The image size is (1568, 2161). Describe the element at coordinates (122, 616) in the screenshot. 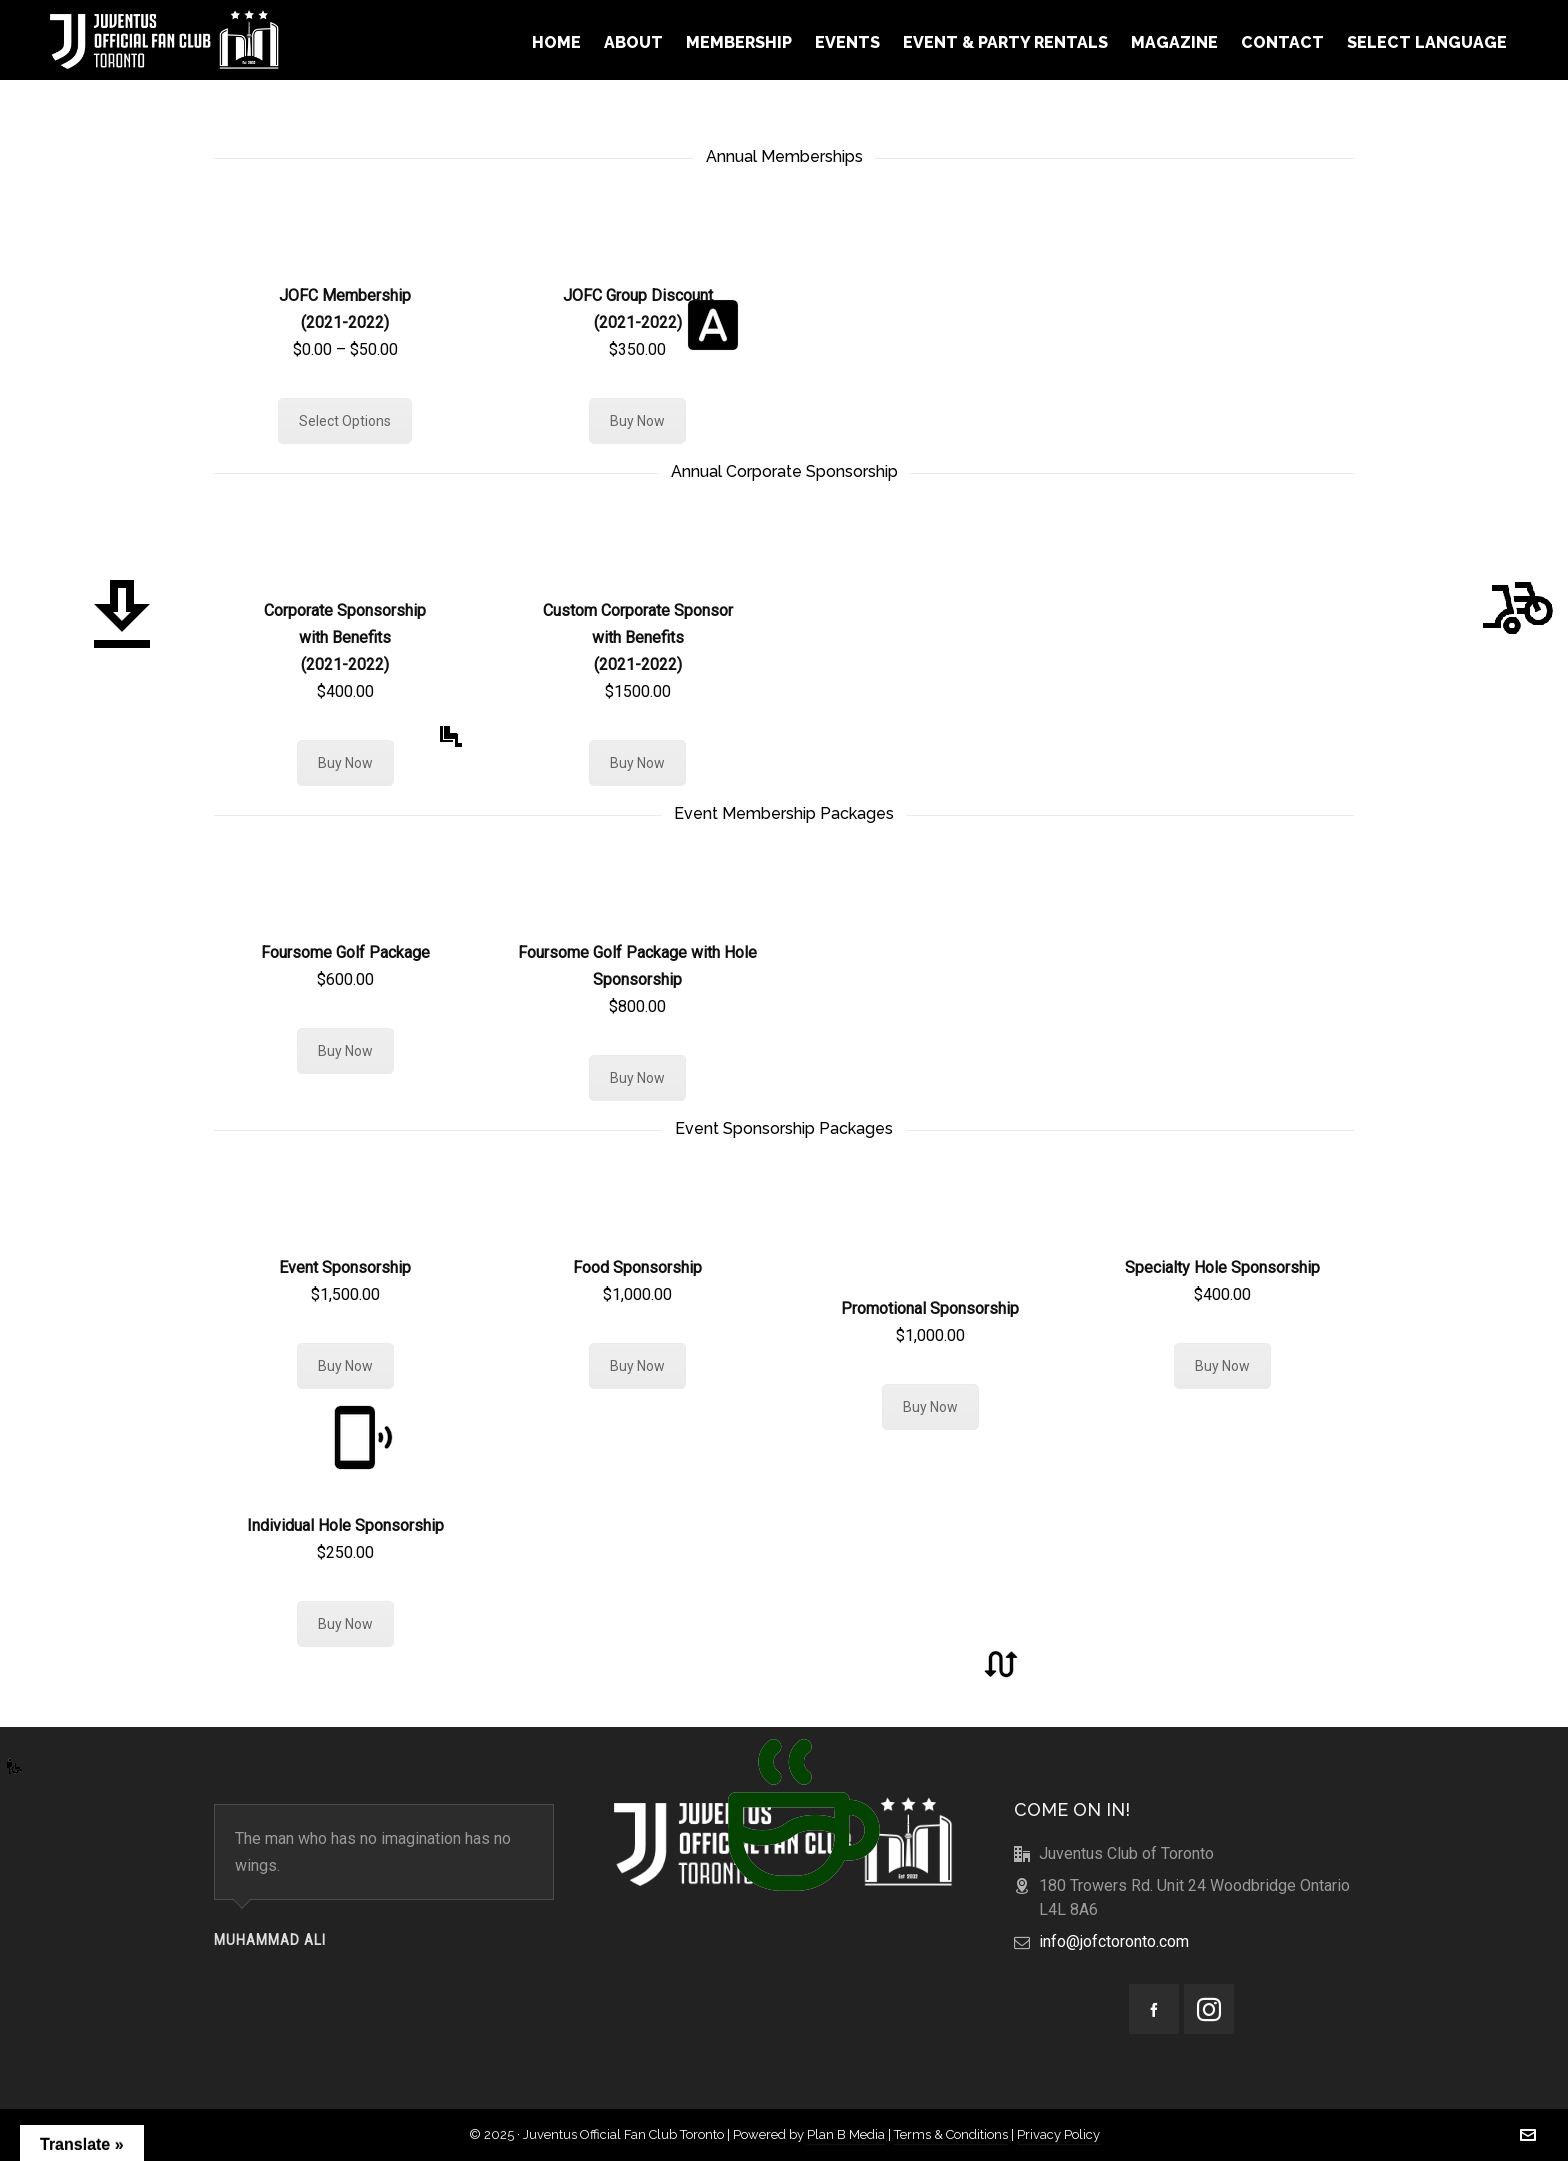

I see `download a file or content` at that location.